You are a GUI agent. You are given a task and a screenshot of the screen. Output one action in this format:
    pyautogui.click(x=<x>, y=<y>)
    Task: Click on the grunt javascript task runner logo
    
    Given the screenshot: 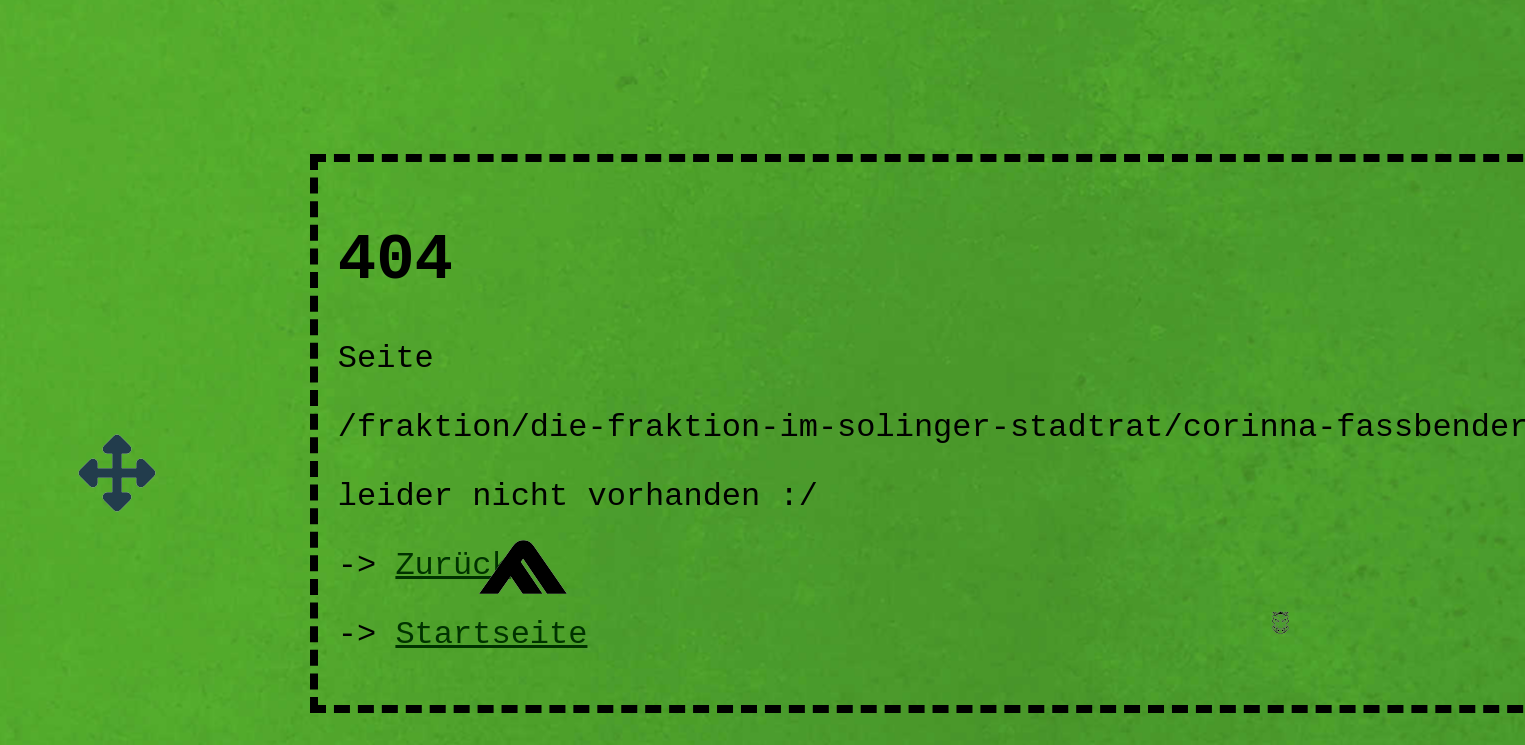 What is the action you would take?
    pyautogui.click(x=1280, y=622)
    